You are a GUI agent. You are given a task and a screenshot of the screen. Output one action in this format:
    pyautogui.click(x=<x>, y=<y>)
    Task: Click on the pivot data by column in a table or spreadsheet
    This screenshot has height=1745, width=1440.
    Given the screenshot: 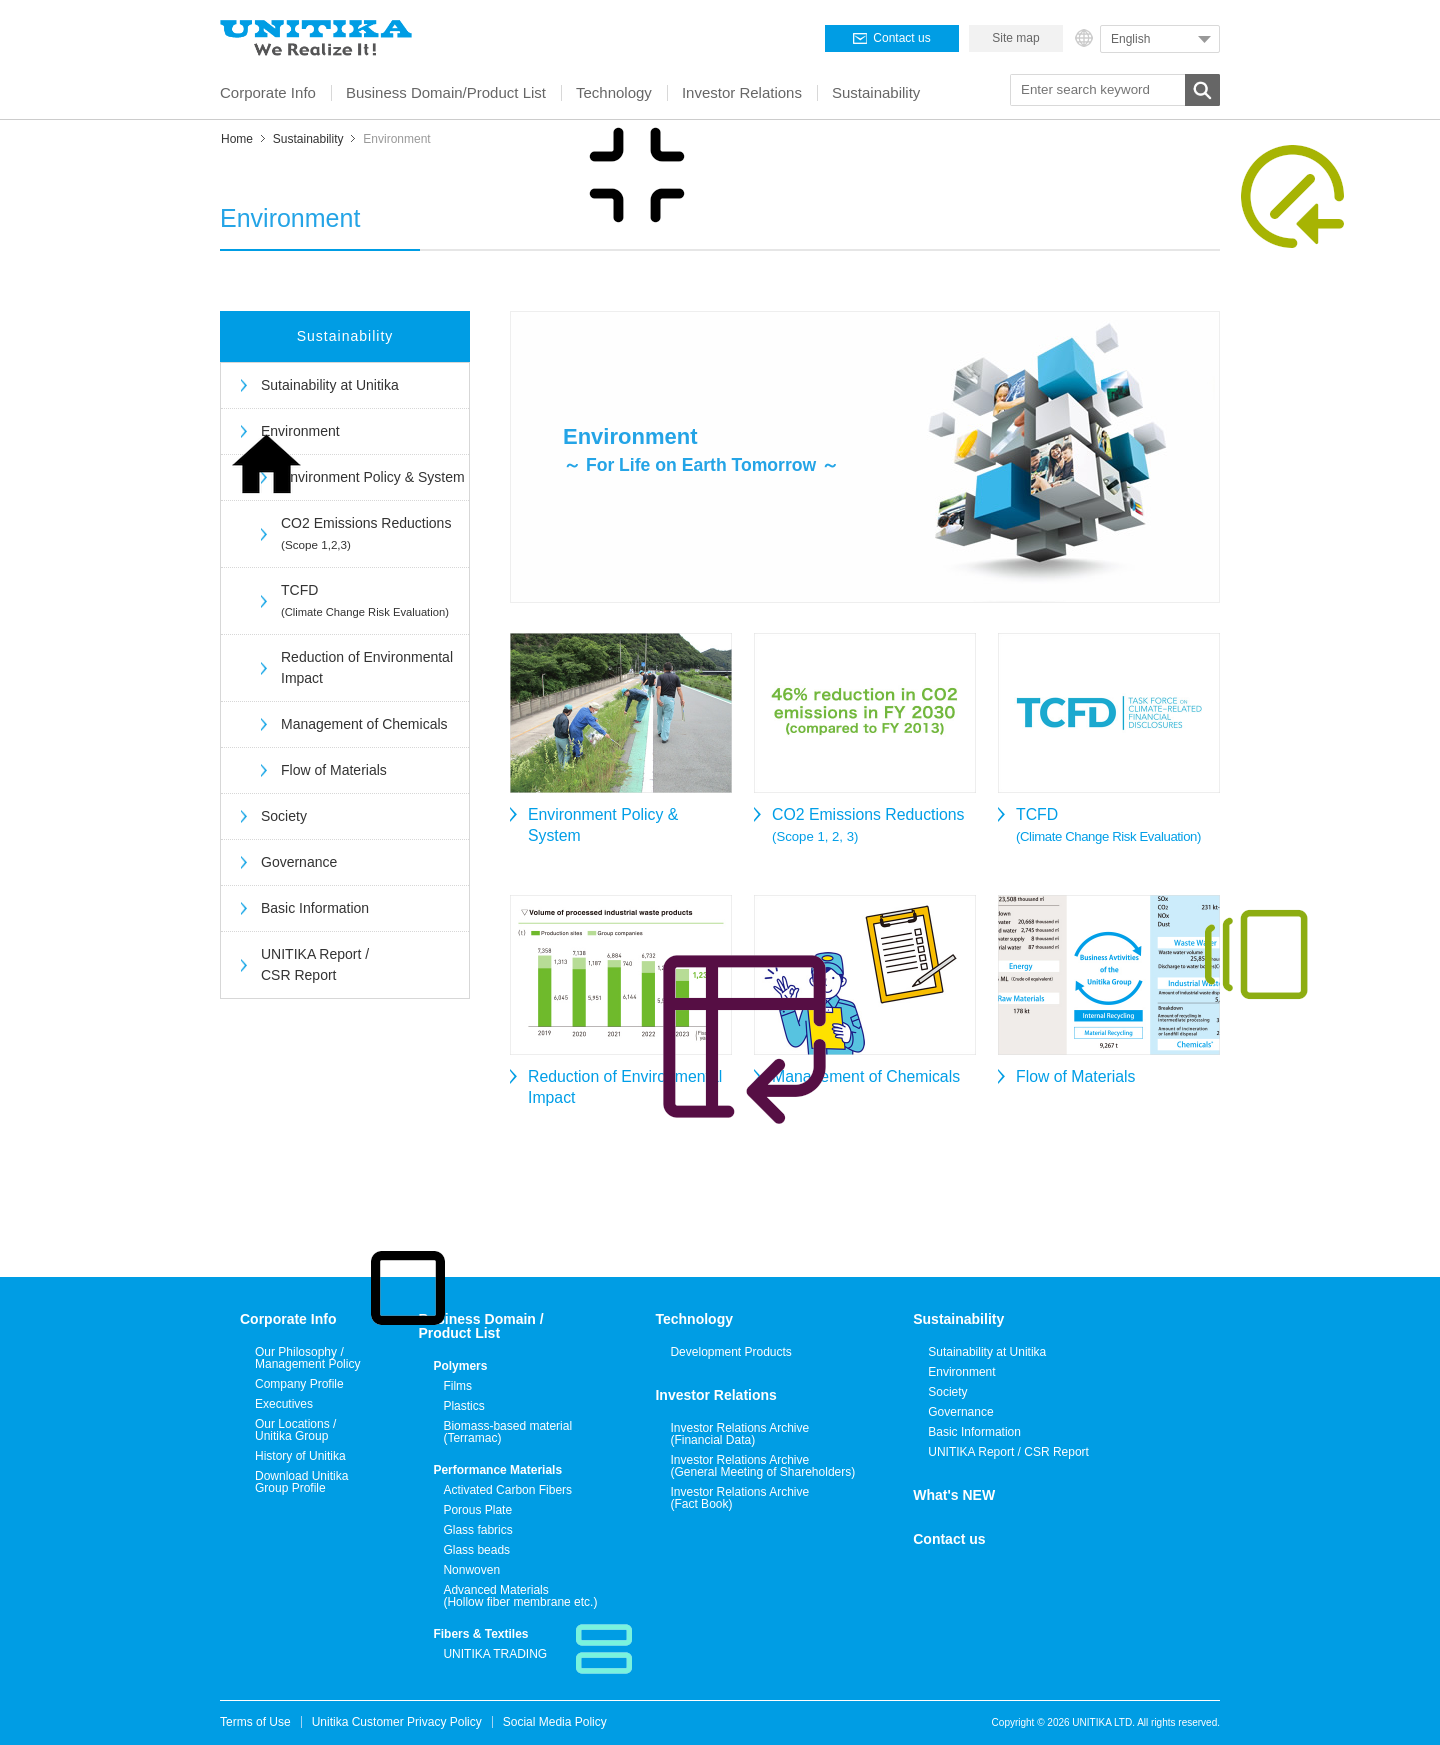 What is the action you would take?
    pyautogui.click(x=744, y=1036)
    